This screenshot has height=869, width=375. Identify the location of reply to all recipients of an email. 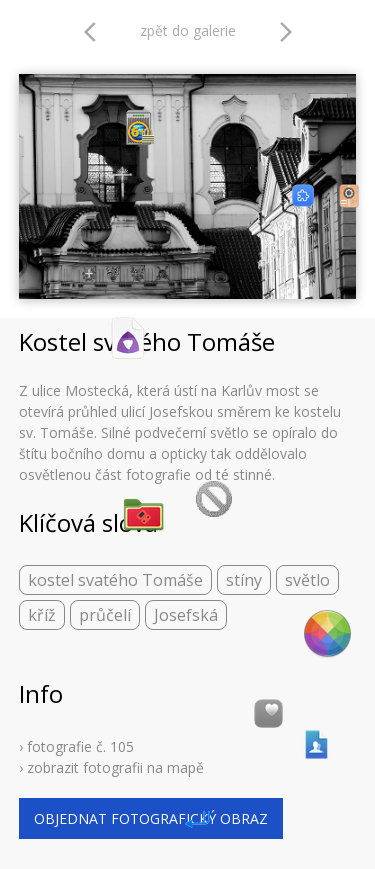
(197, 818).